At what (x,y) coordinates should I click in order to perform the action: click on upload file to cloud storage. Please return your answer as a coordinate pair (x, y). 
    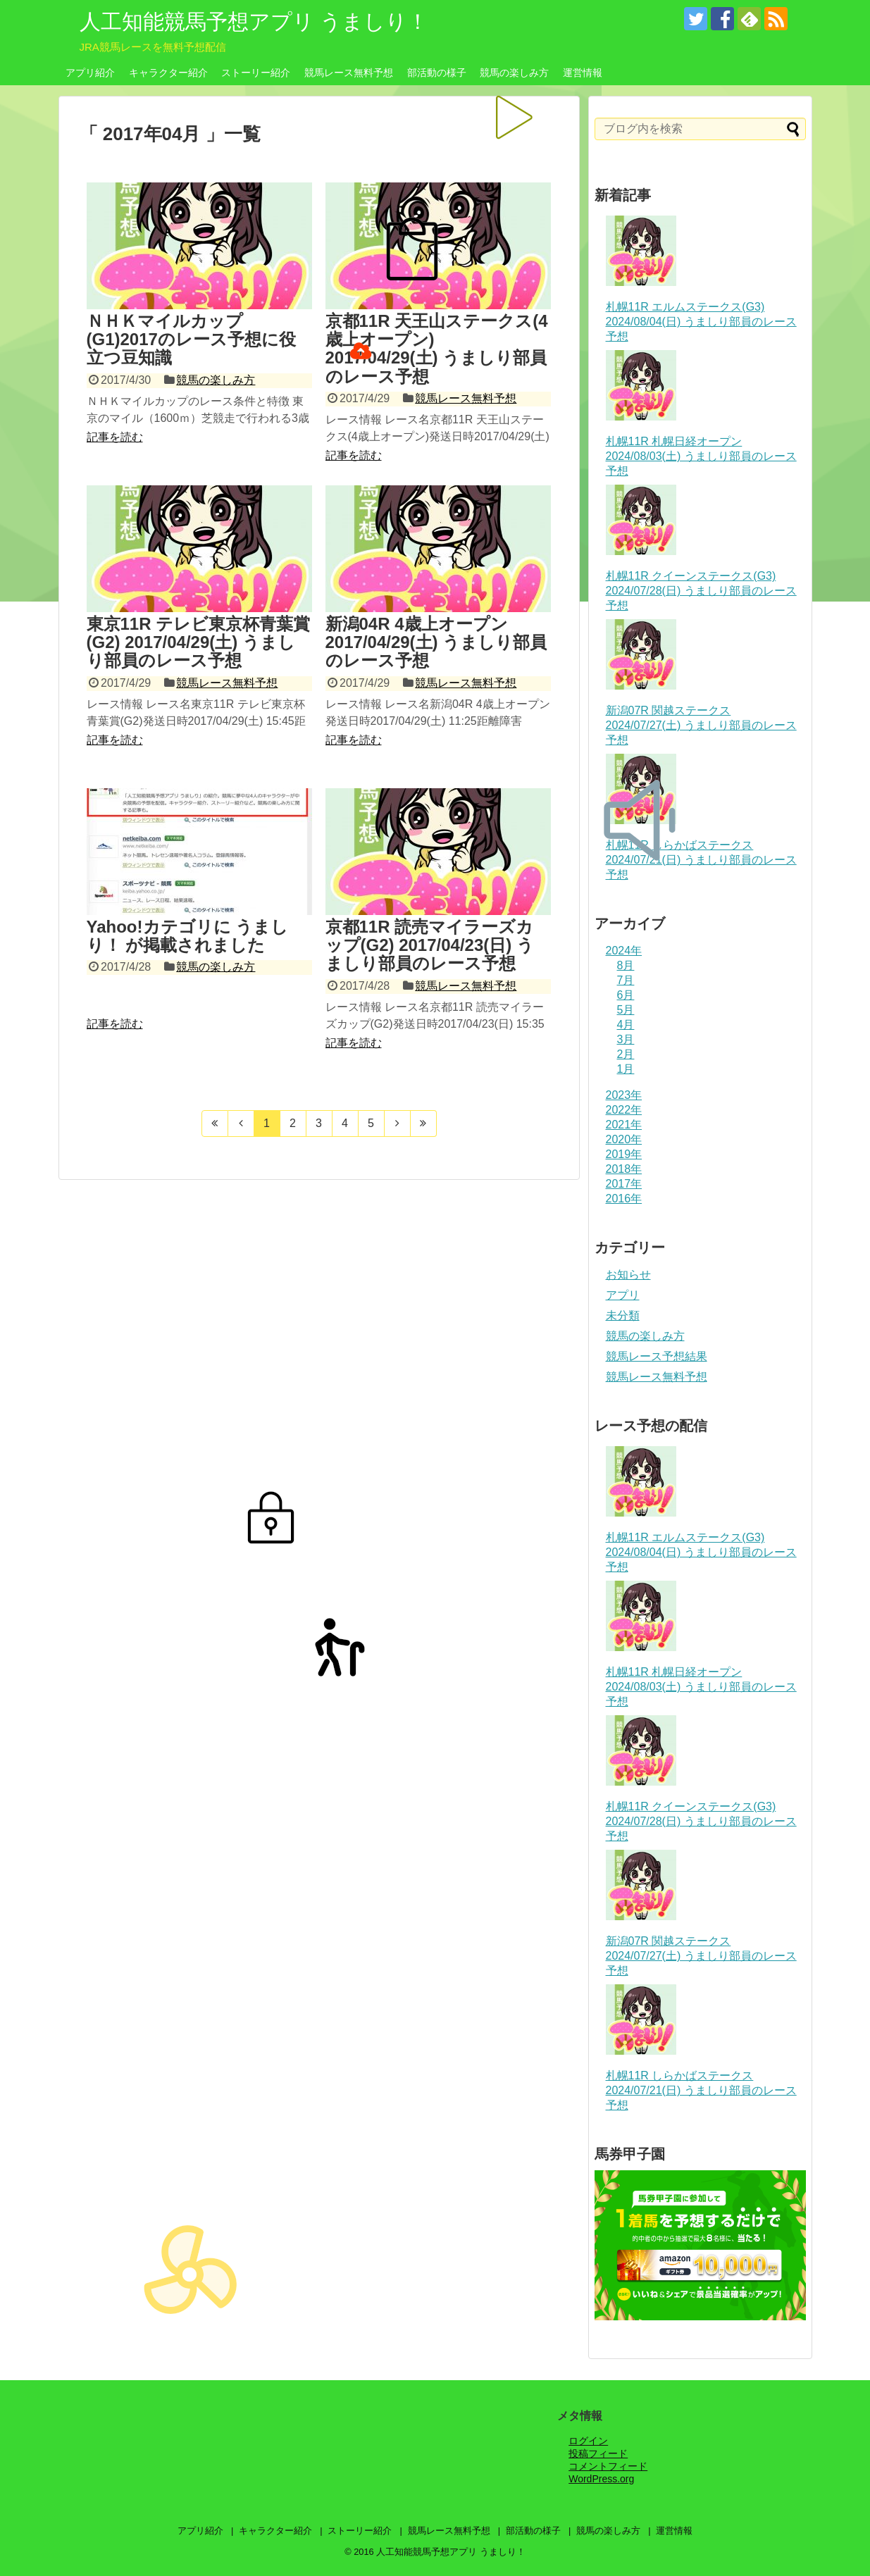
    Looking at the image, I should click on (361, 351).